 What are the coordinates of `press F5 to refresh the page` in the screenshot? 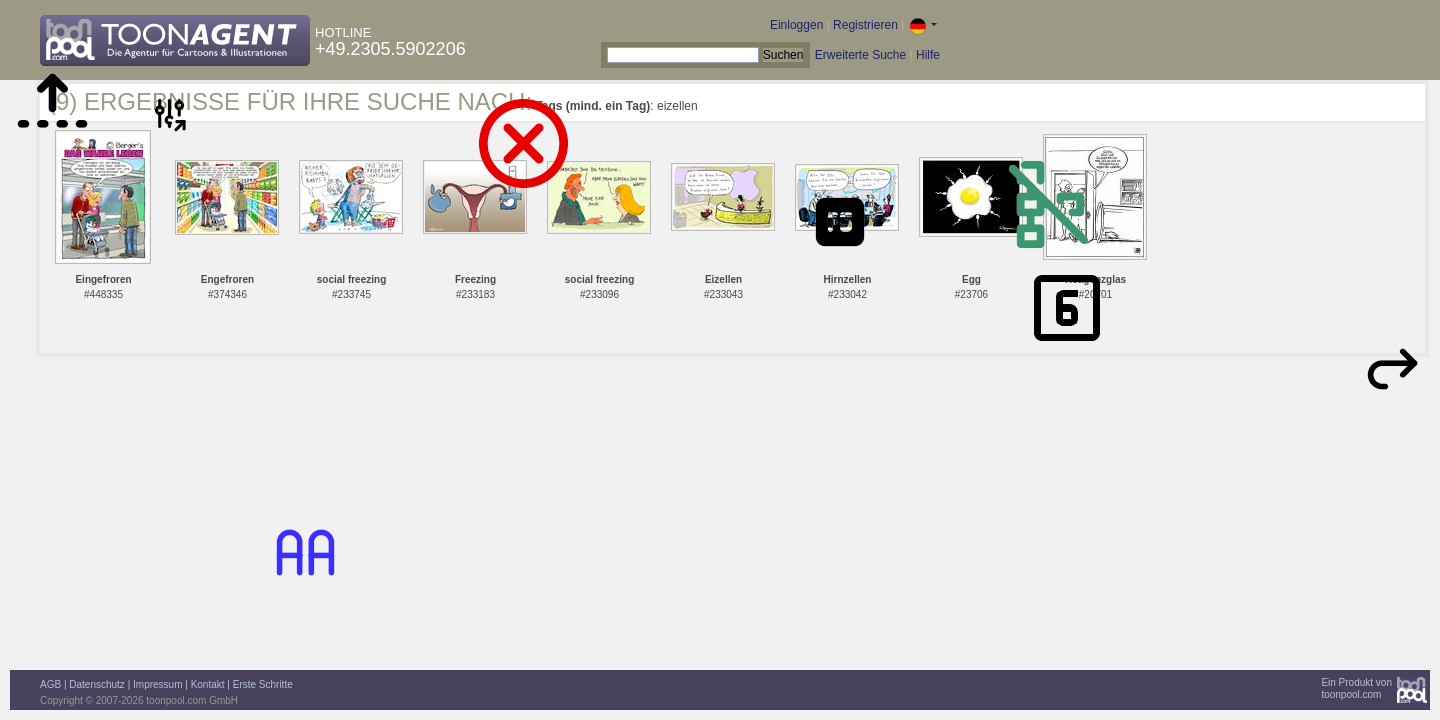 It's located at (840, 222).